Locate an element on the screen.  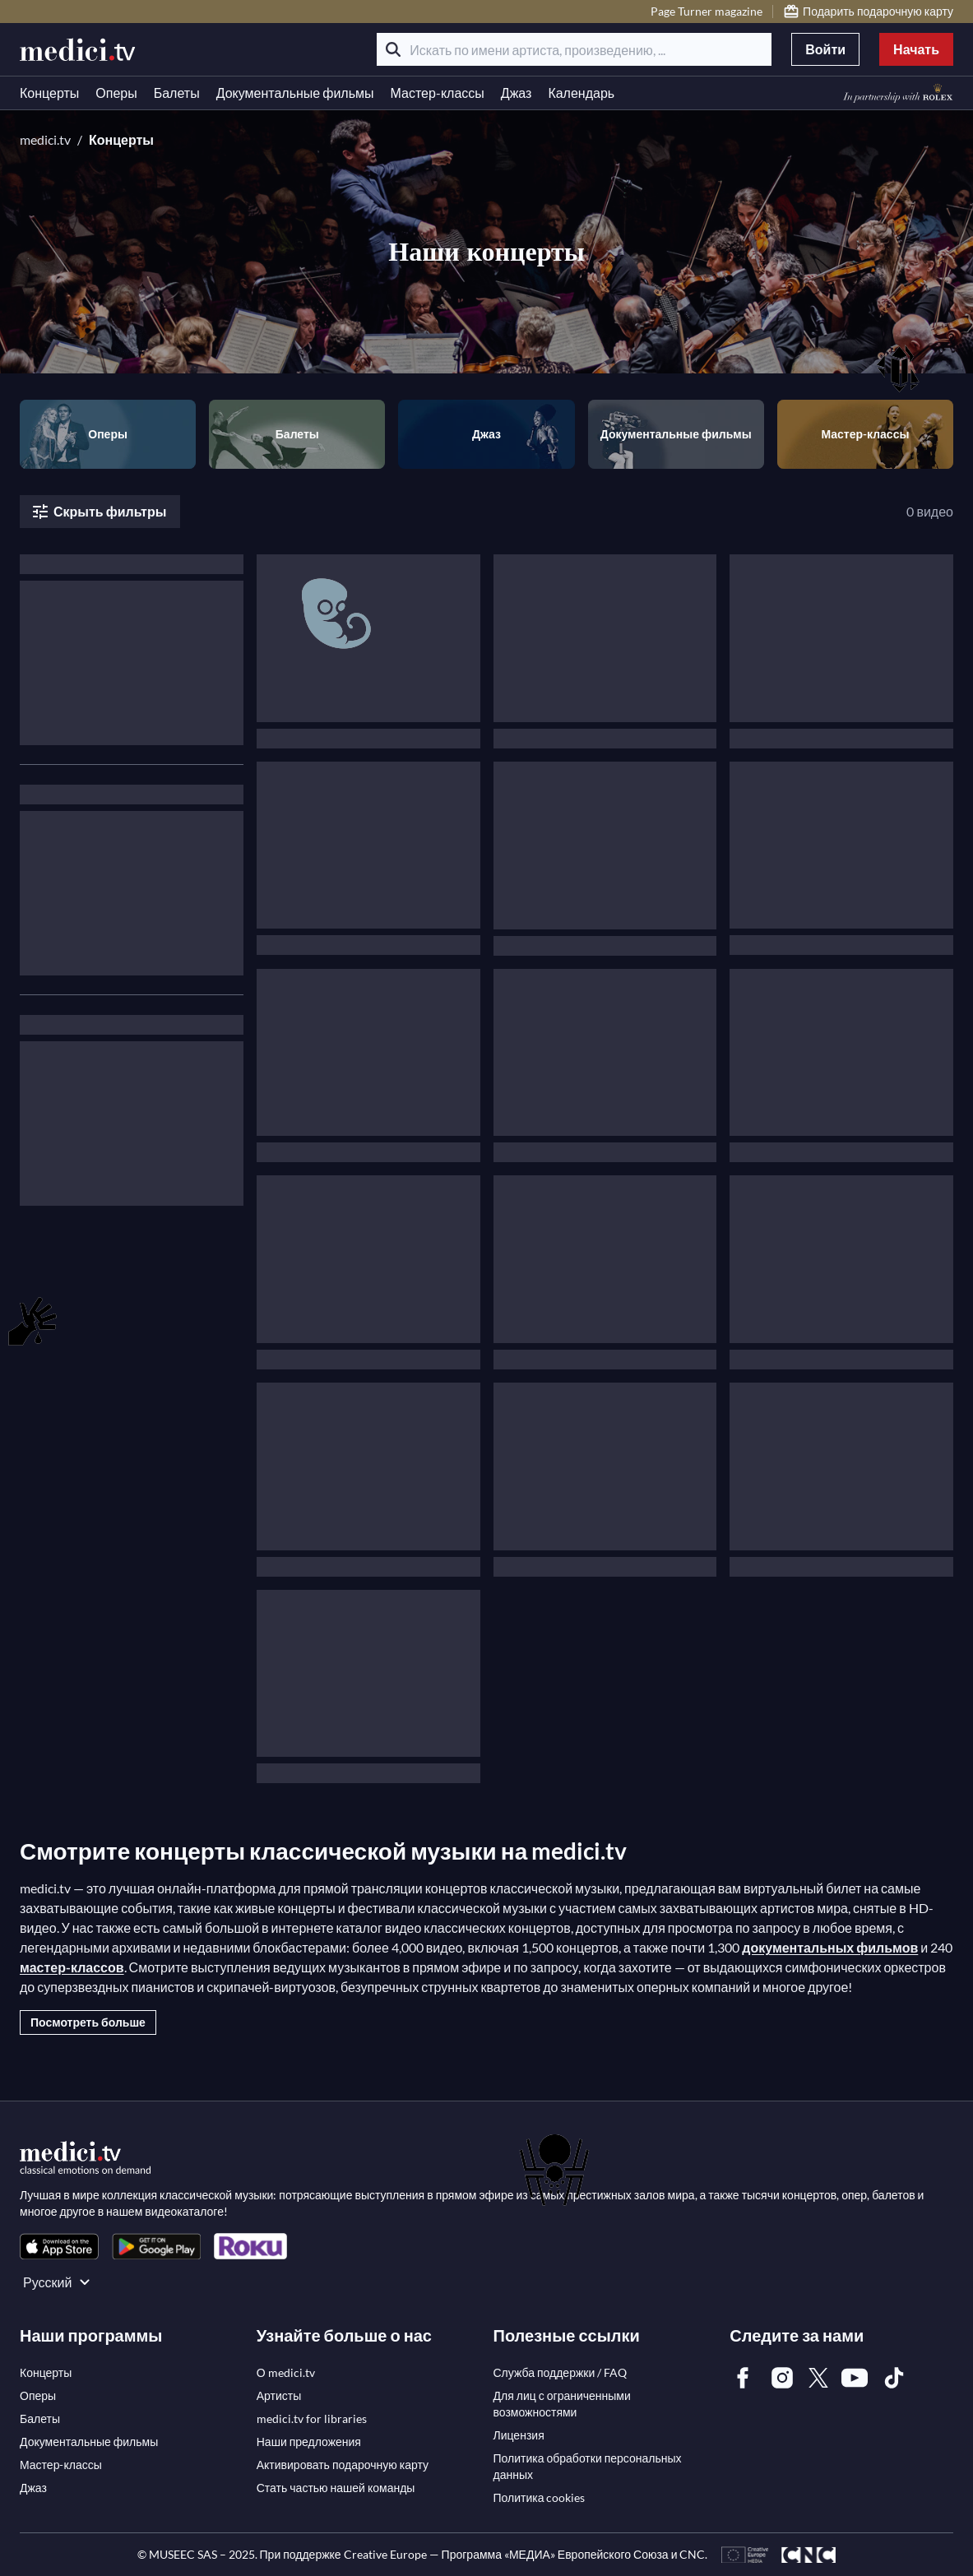
collect or interact with a magic crystal item is located at coordinates (898, 368).